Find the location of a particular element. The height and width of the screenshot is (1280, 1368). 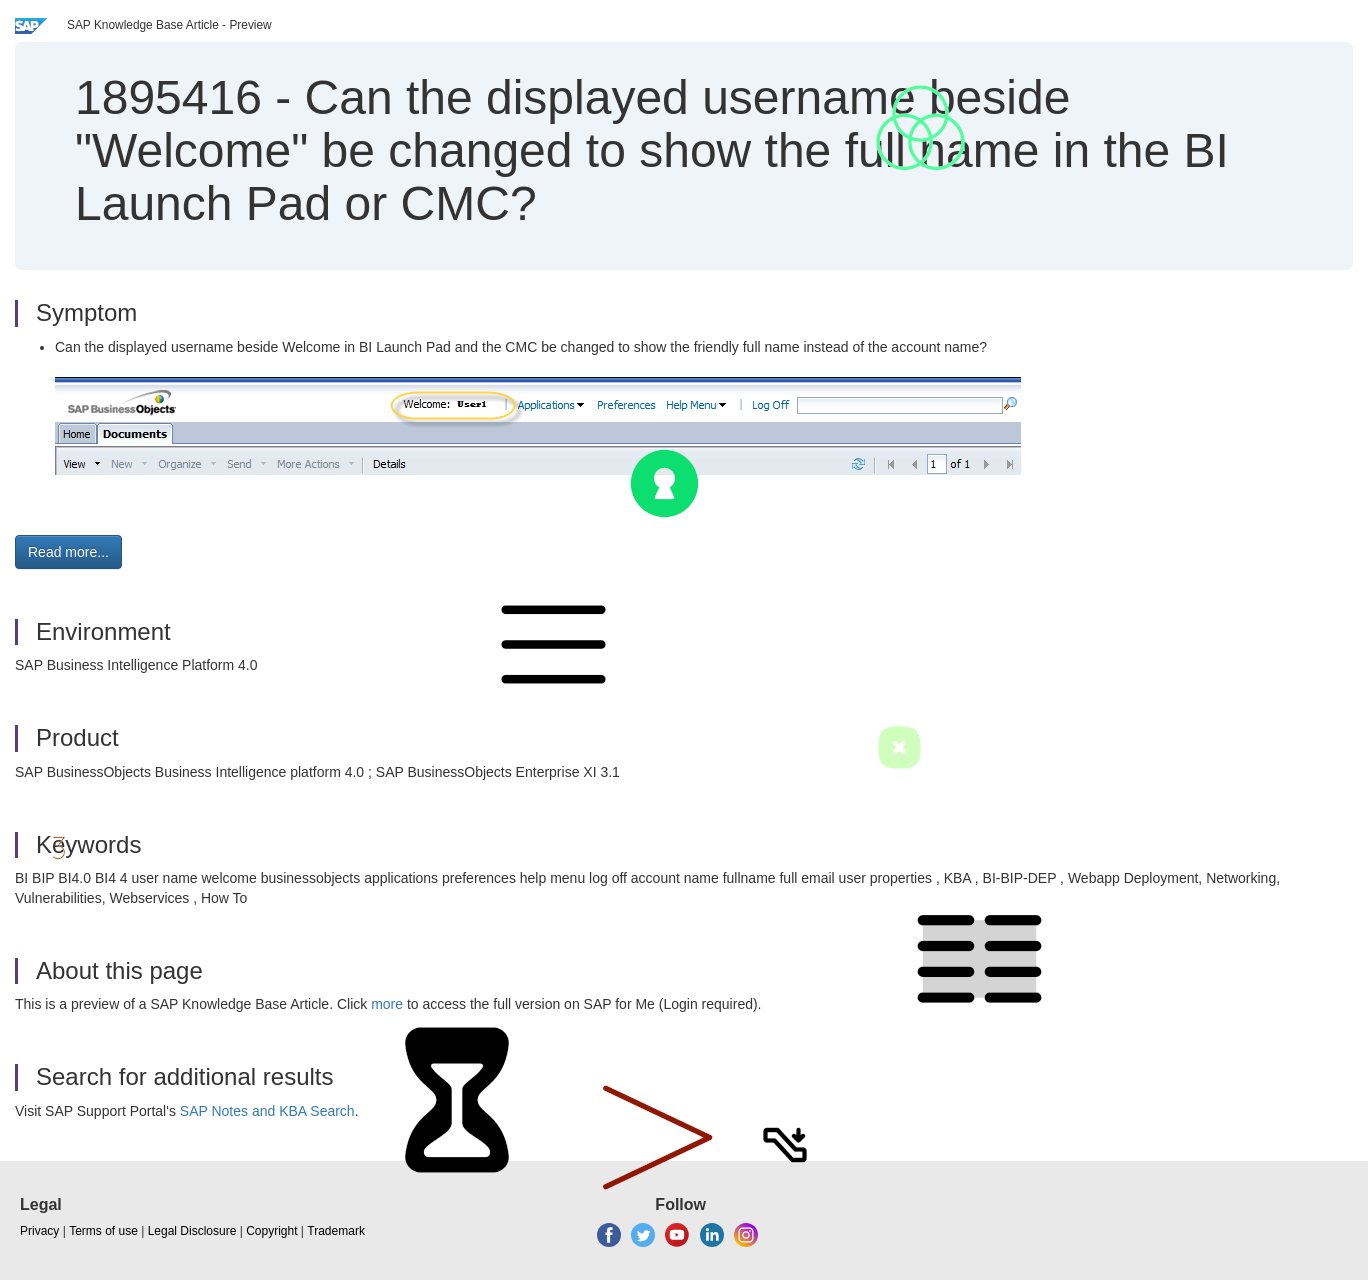

indicates loading or processing in progress is located at coordinates (457, 1100).